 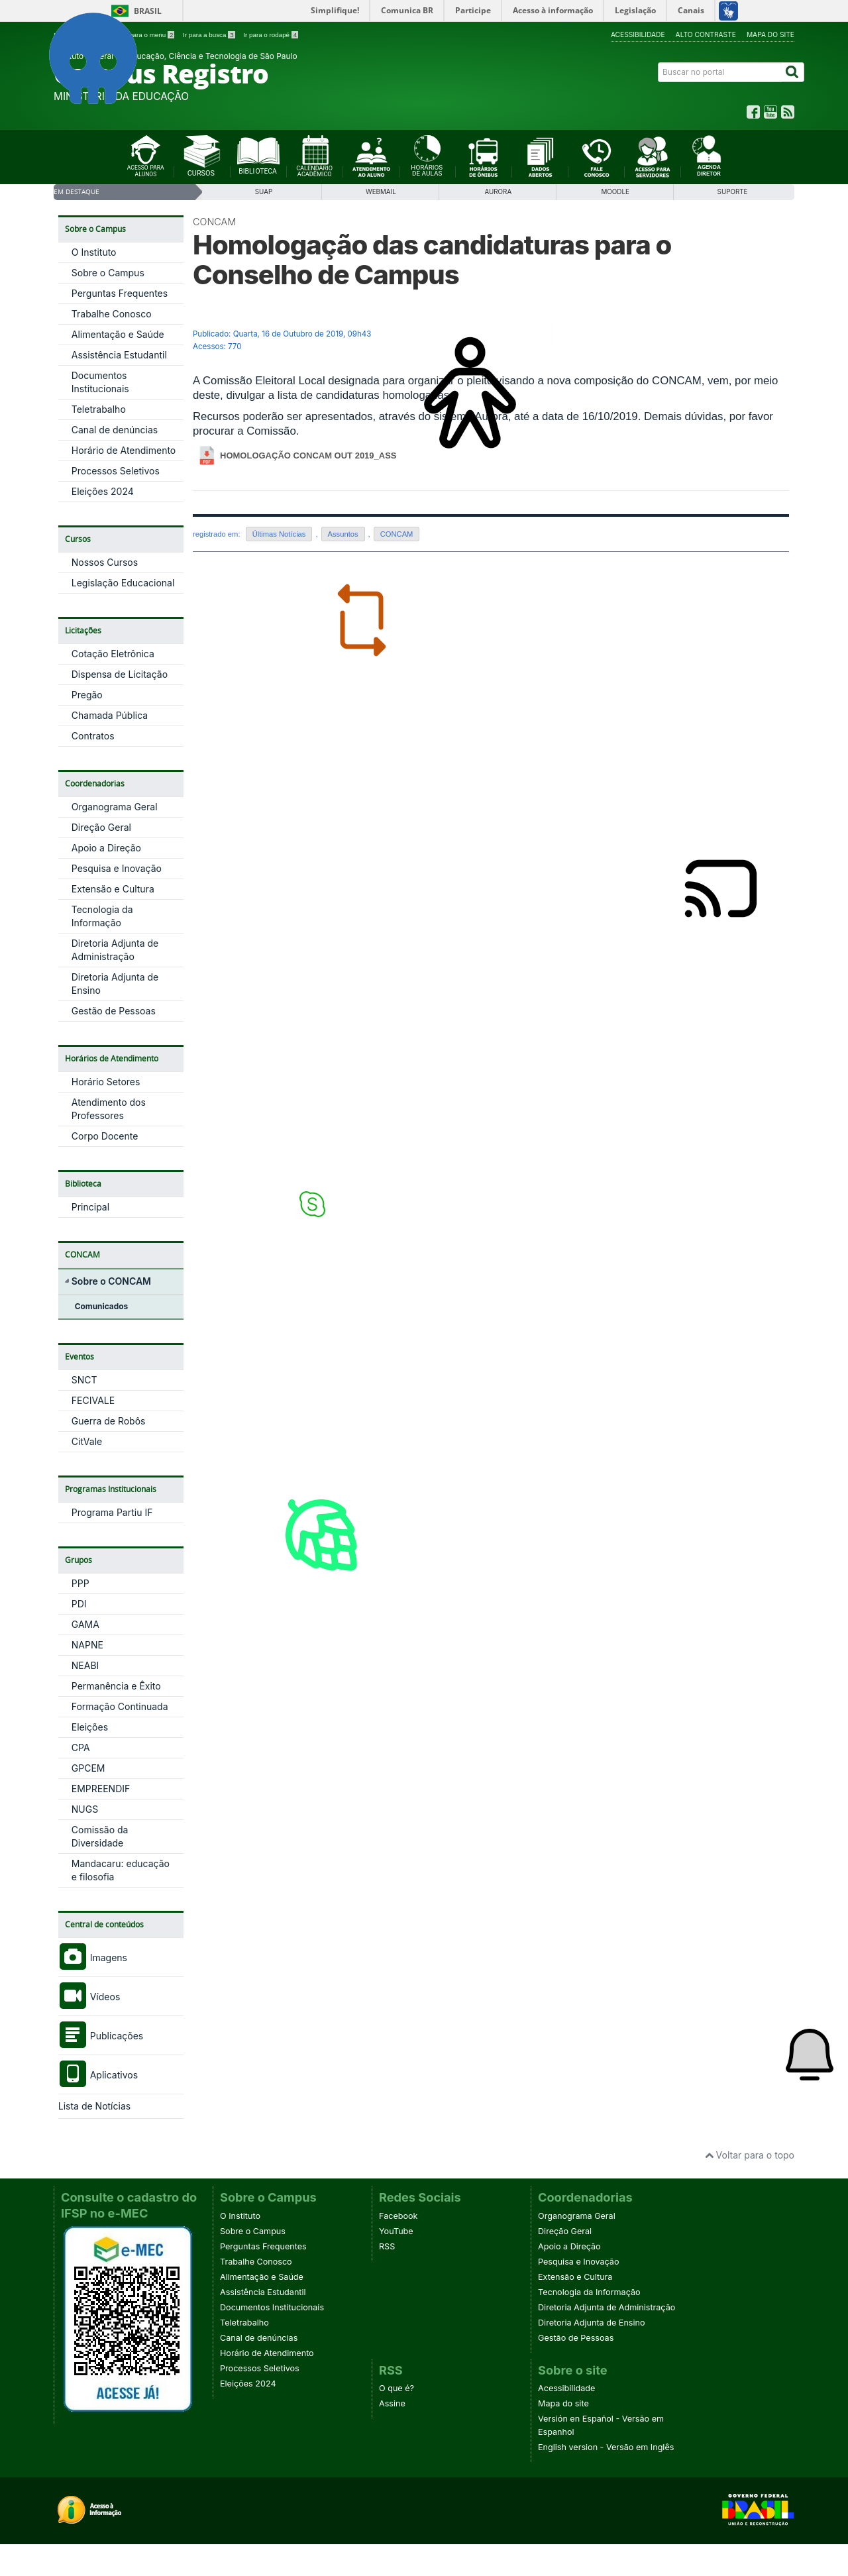 I want to click on view your profile, so click(x=470, y=394).